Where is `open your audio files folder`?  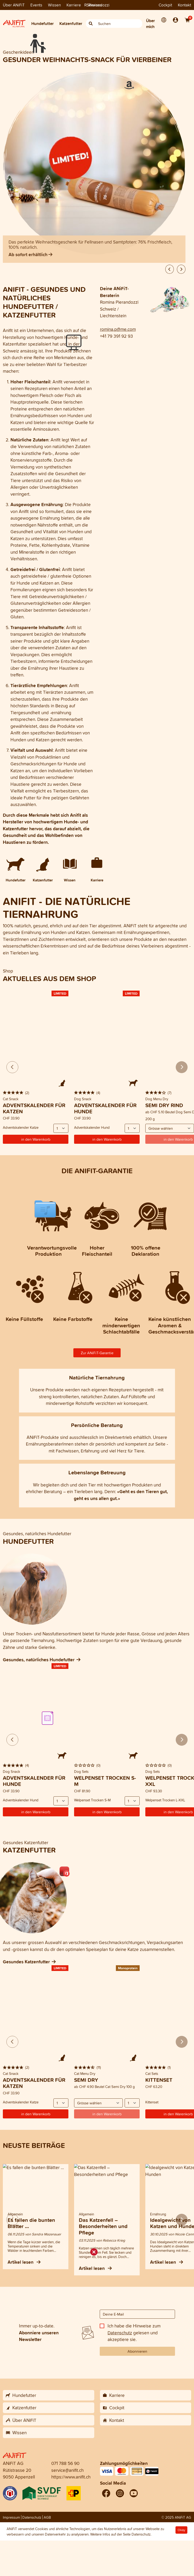 open your audio files folder is located at coordinates (45, 1209).